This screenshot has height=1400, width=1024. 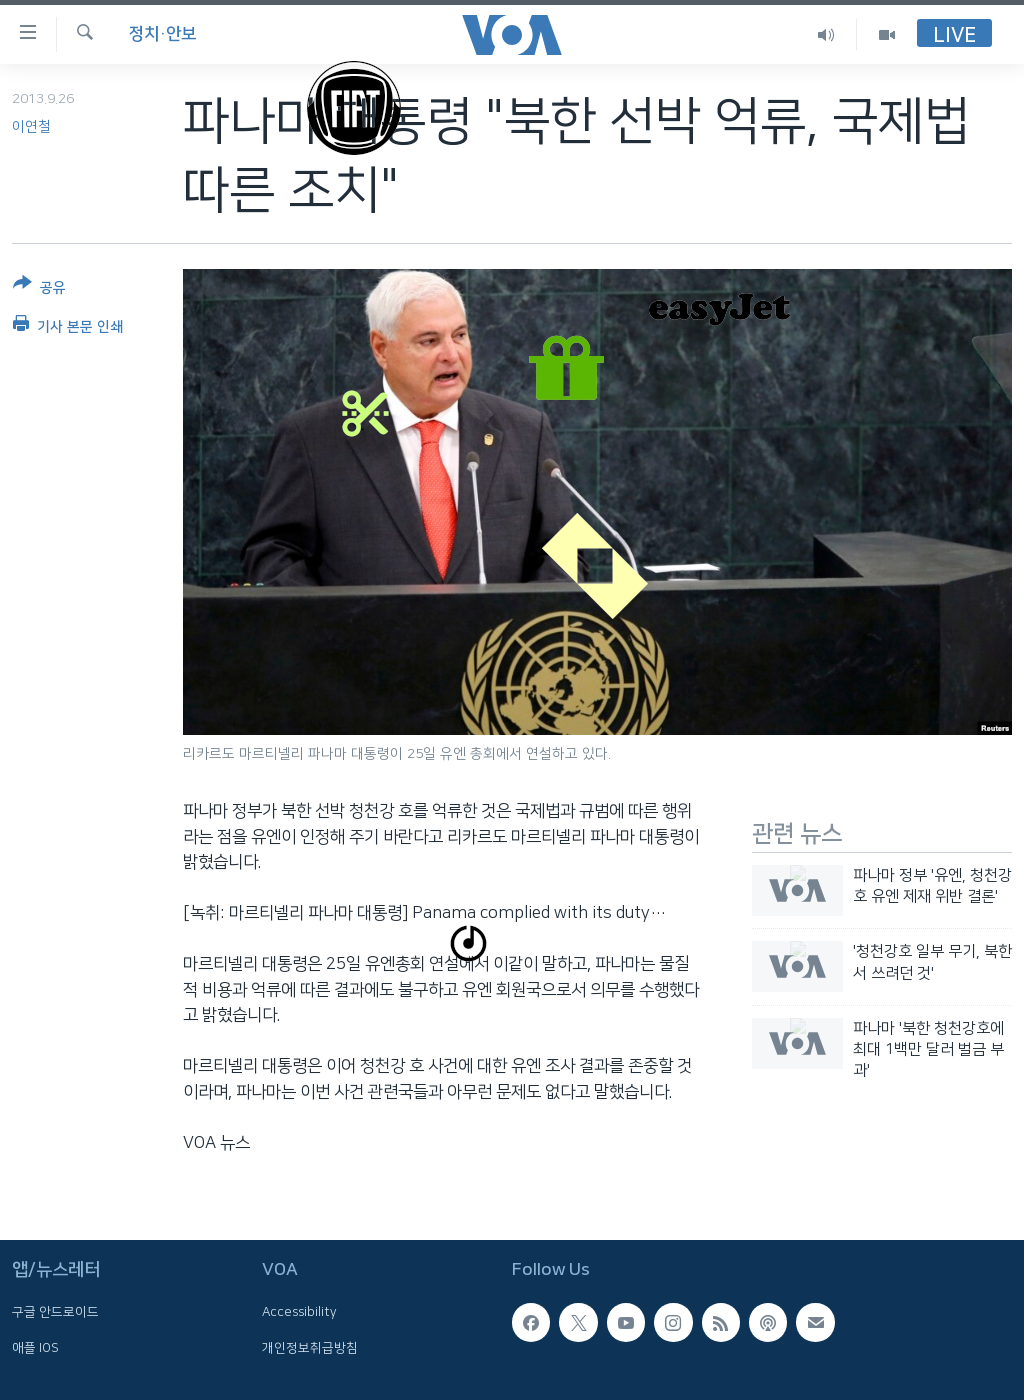 I want to click on fiat brand or vehicle identification, so click(x=354, y=108).